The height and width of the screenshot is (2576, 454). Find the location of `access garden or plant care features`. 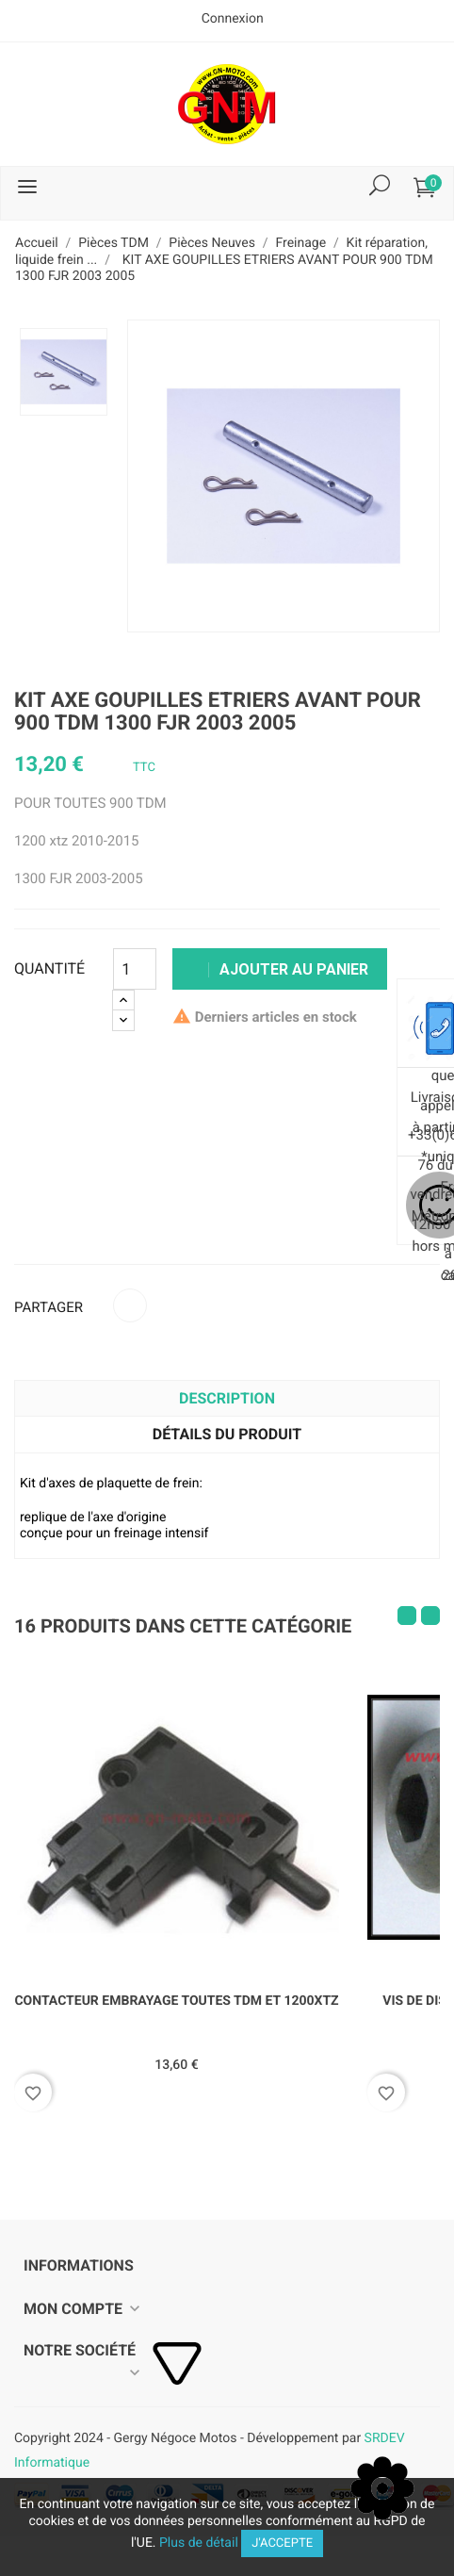

access garden or plant care features is located at coordinates (382, 2488).